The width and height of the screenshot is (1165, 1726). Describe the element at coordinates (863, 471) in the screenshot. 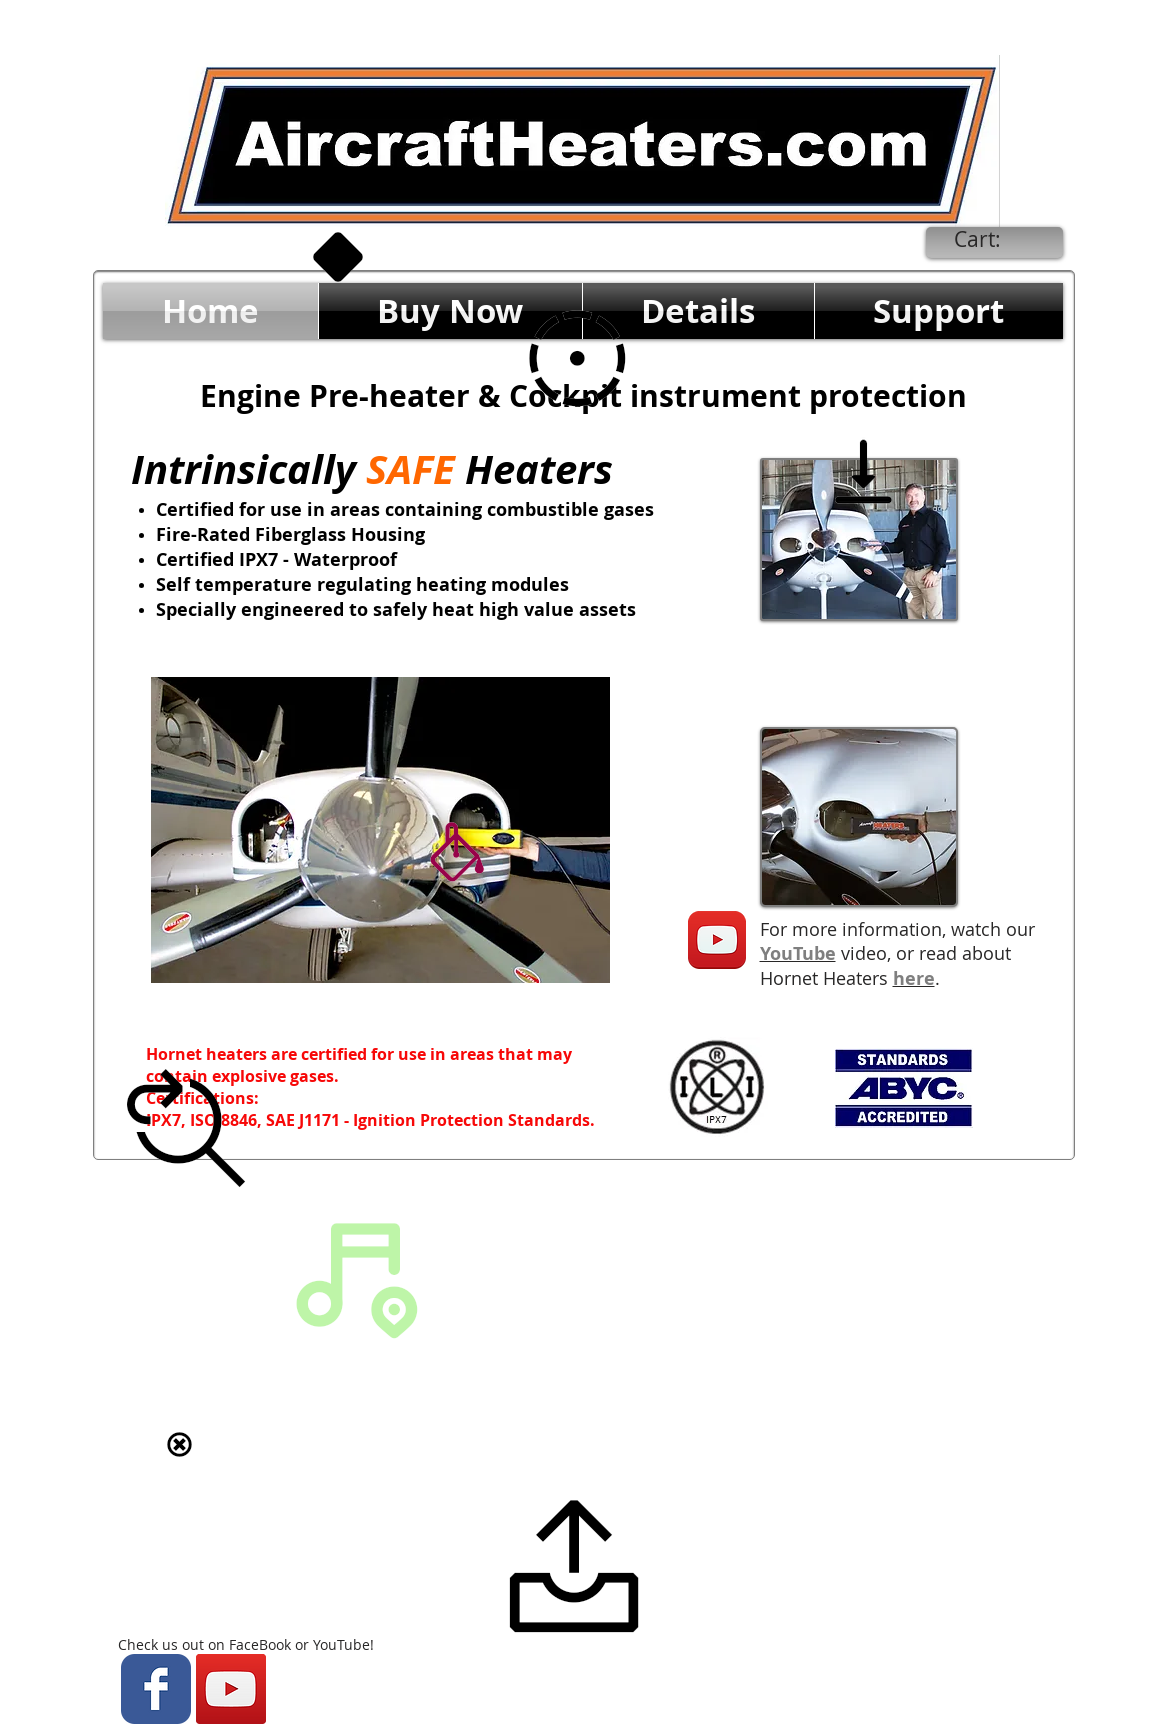

I see `align content to the bottom edge` at that location.